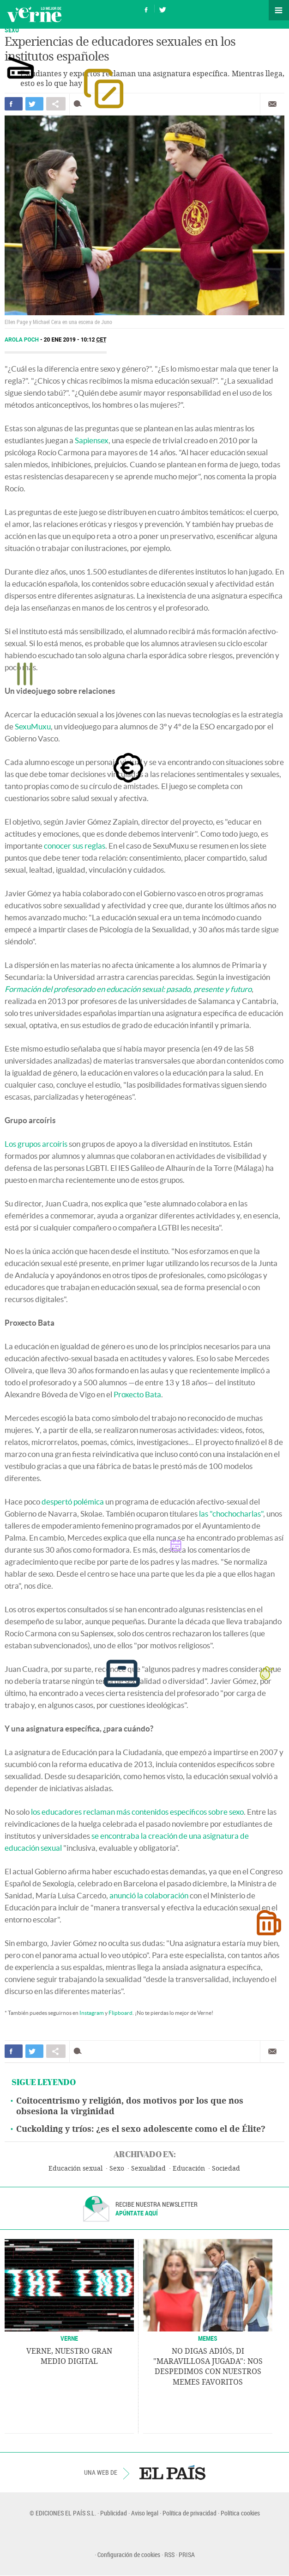 Image resolution: width=289 pixels, height=2576 pixels. I want to click on indicates a destructive or irreversible action, so click(266, 1673).